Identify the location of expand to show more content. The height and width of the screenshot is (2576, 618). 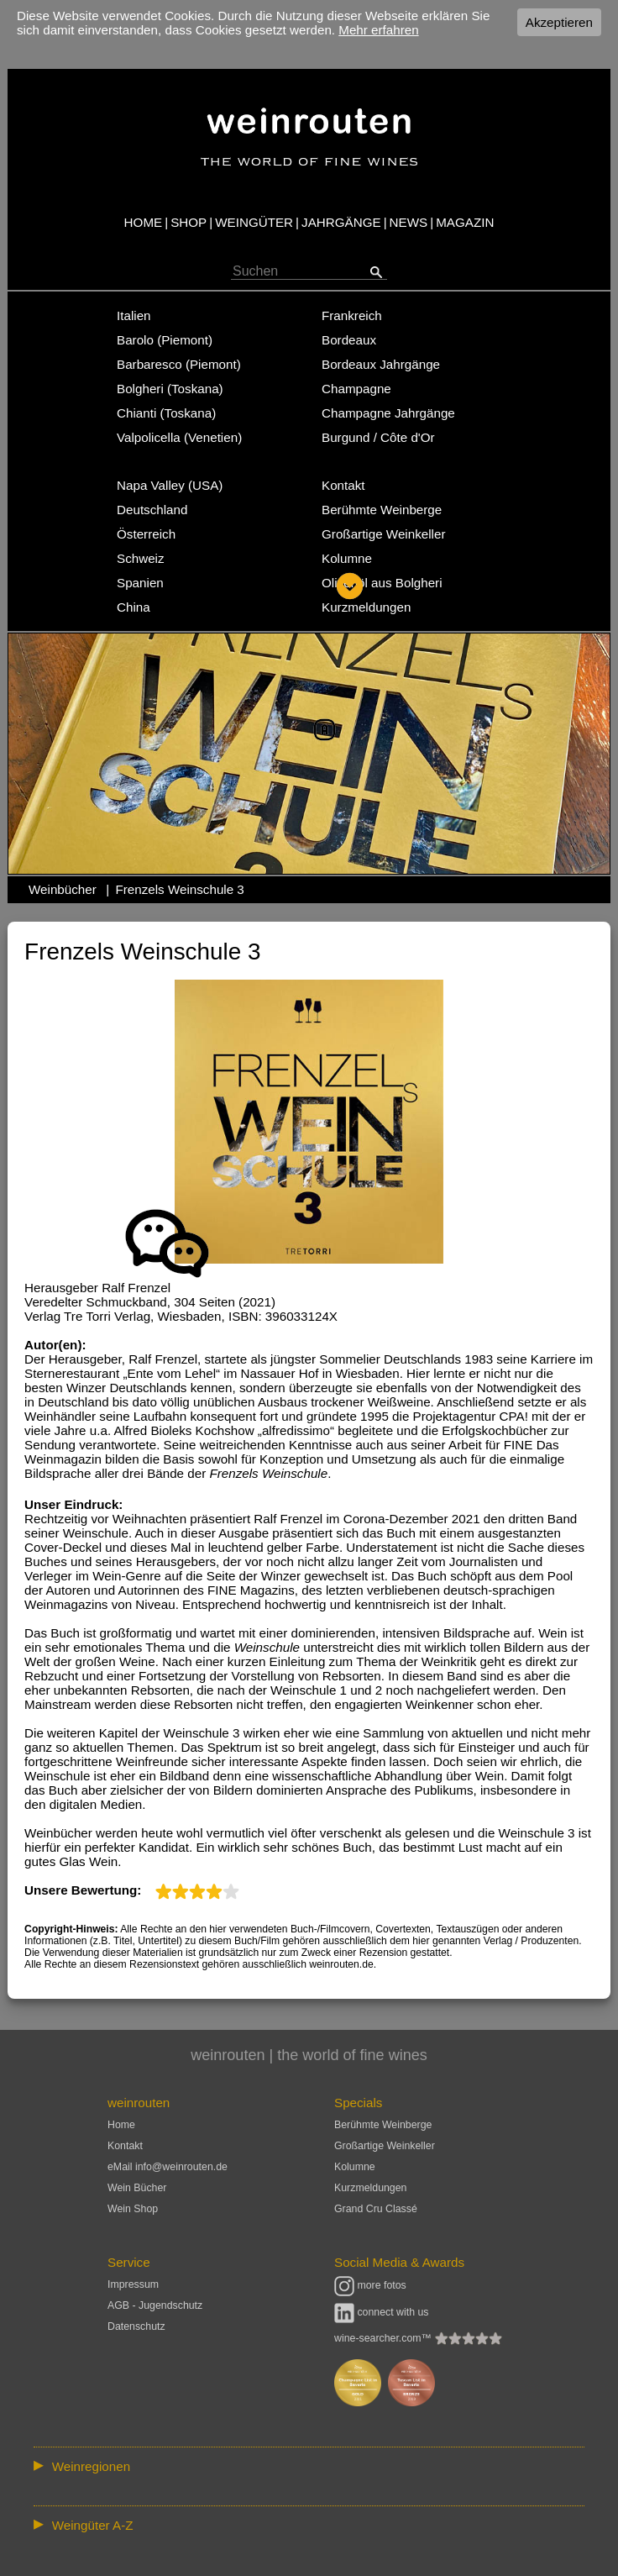
(349, 586).